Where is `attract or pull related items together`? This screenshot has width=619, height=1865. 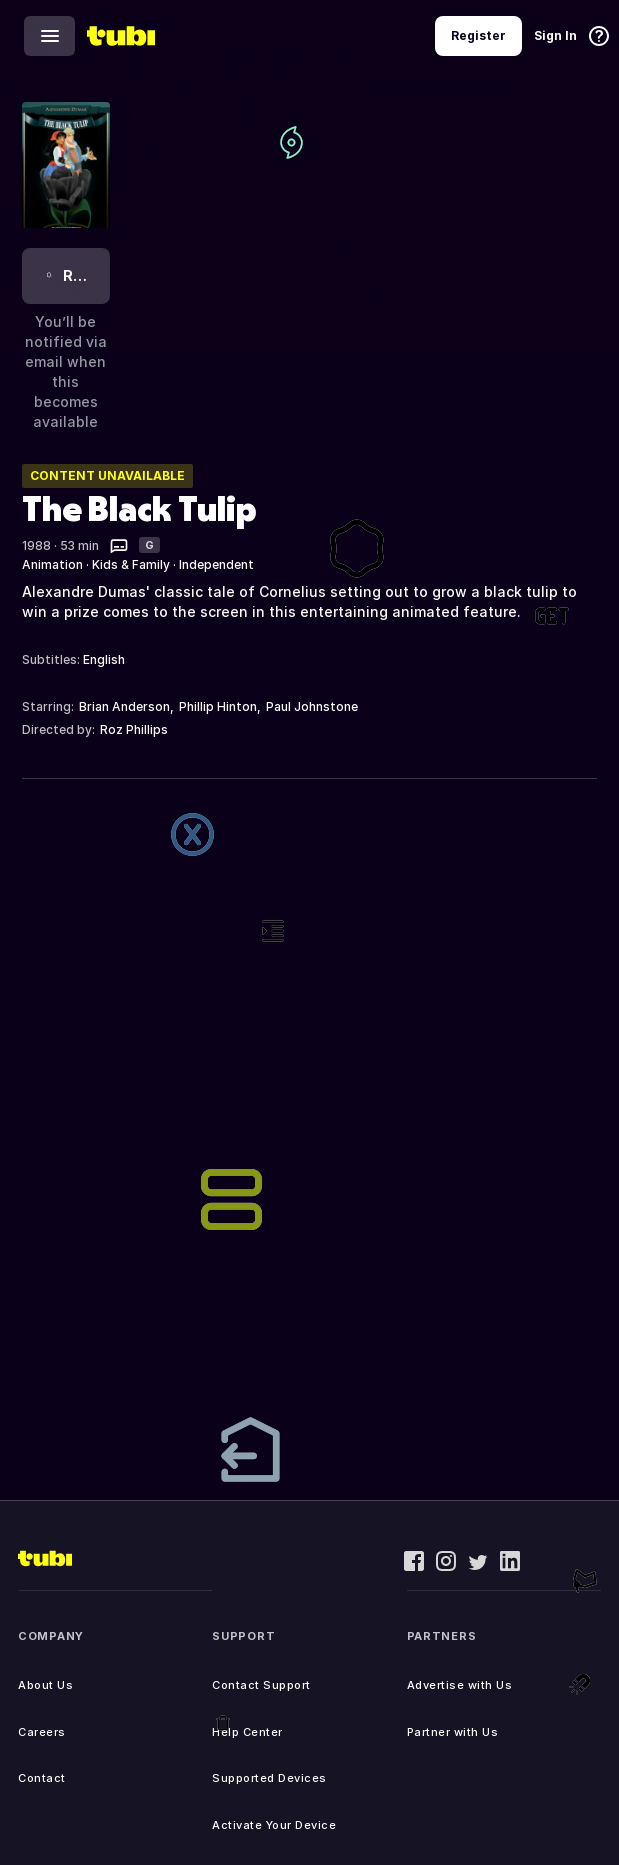
attract or pull related items together is located at coordinates (580, 1684).